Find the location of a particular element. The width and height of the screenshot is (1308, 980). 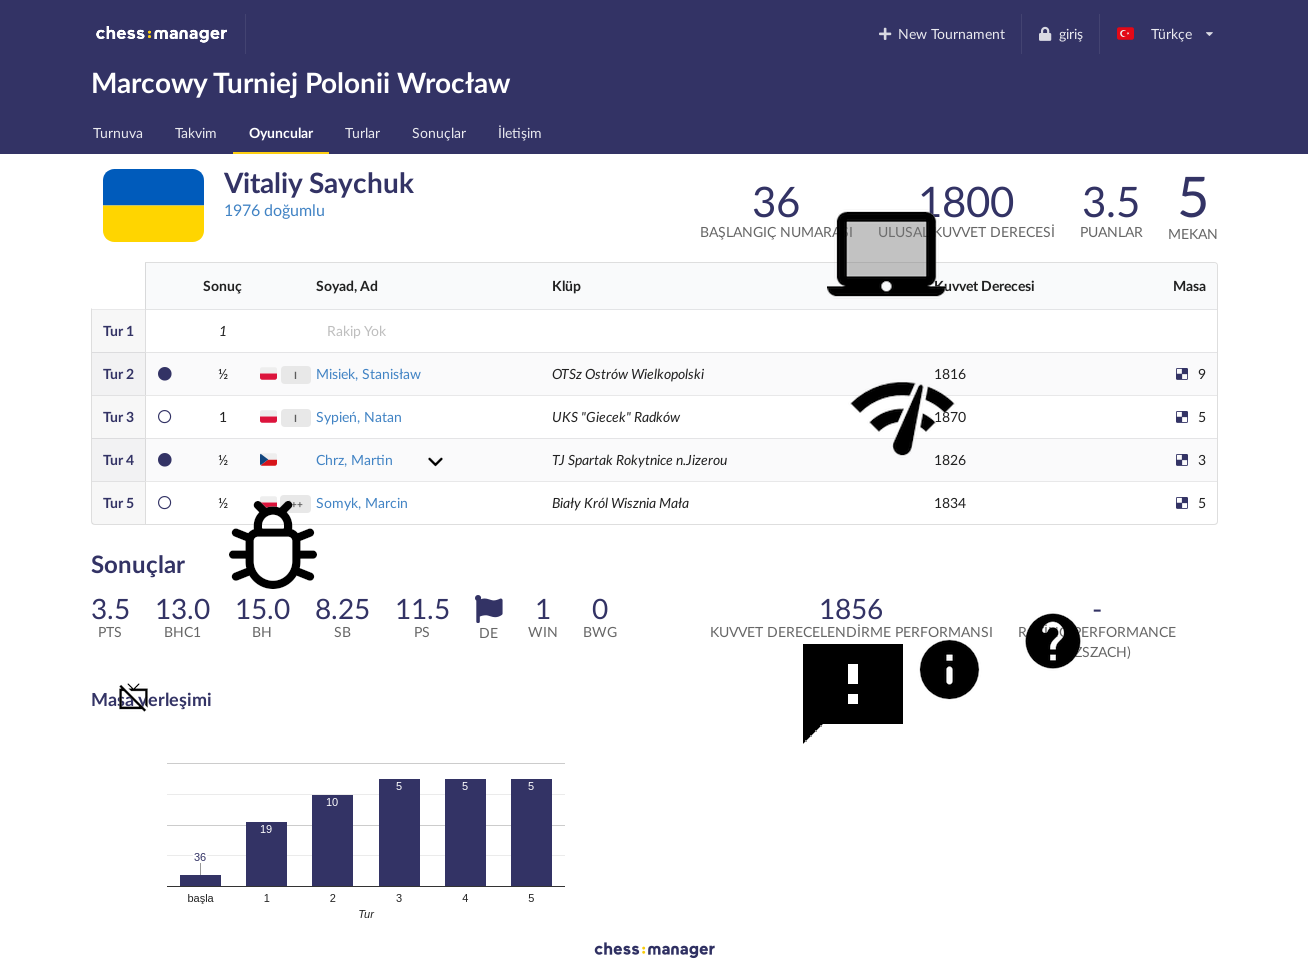

switch to desktop or laptop view is located at coordinates (886, 256).